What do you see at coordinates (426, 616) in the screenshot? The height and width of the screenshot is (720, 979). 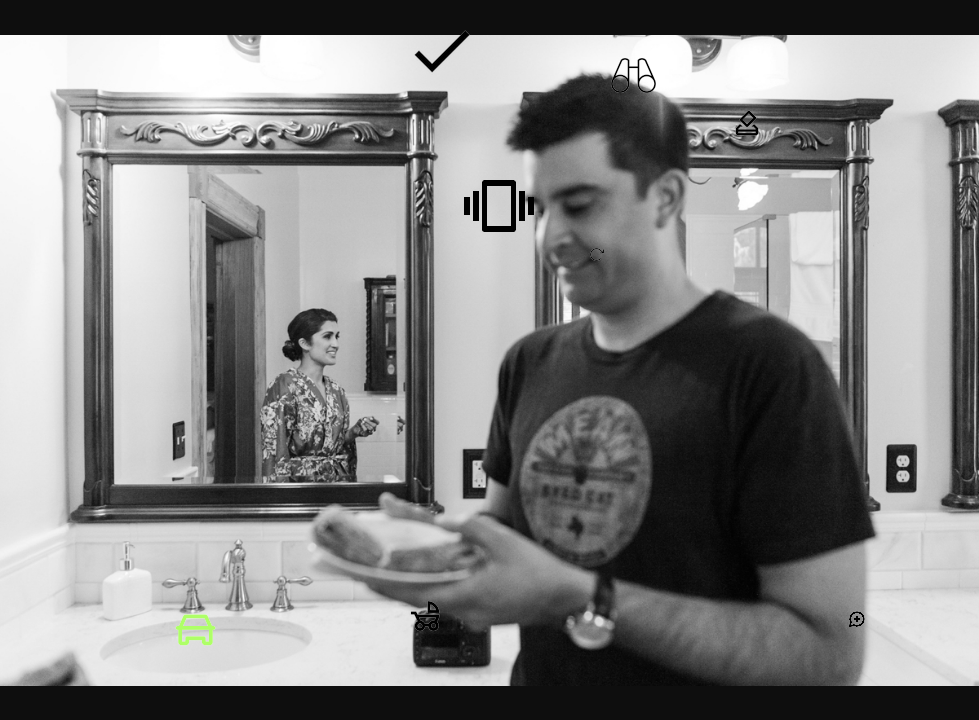 I see `indicates child-friendly or family-friendly location` at bounding box center [426, 616].